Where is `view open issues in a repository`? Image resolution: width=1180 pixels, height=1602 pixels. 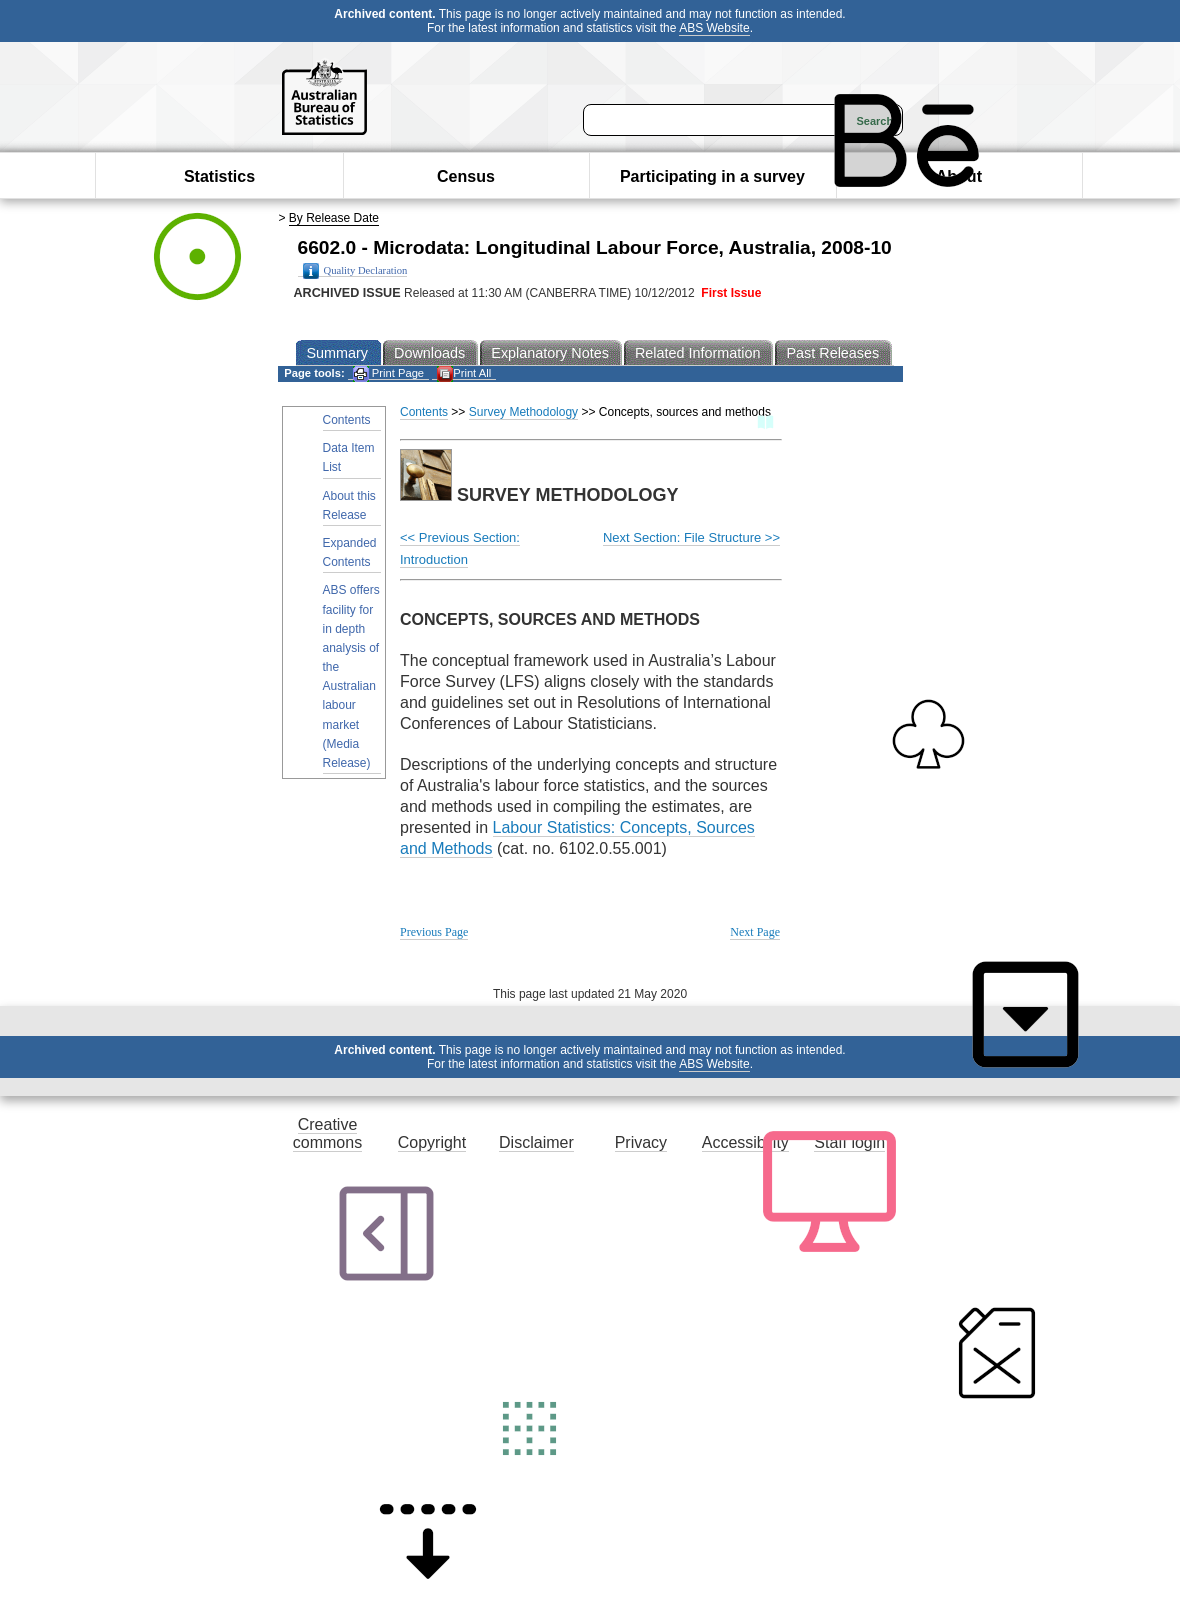 view open issues in a repository is located at coordinates (197, 256).